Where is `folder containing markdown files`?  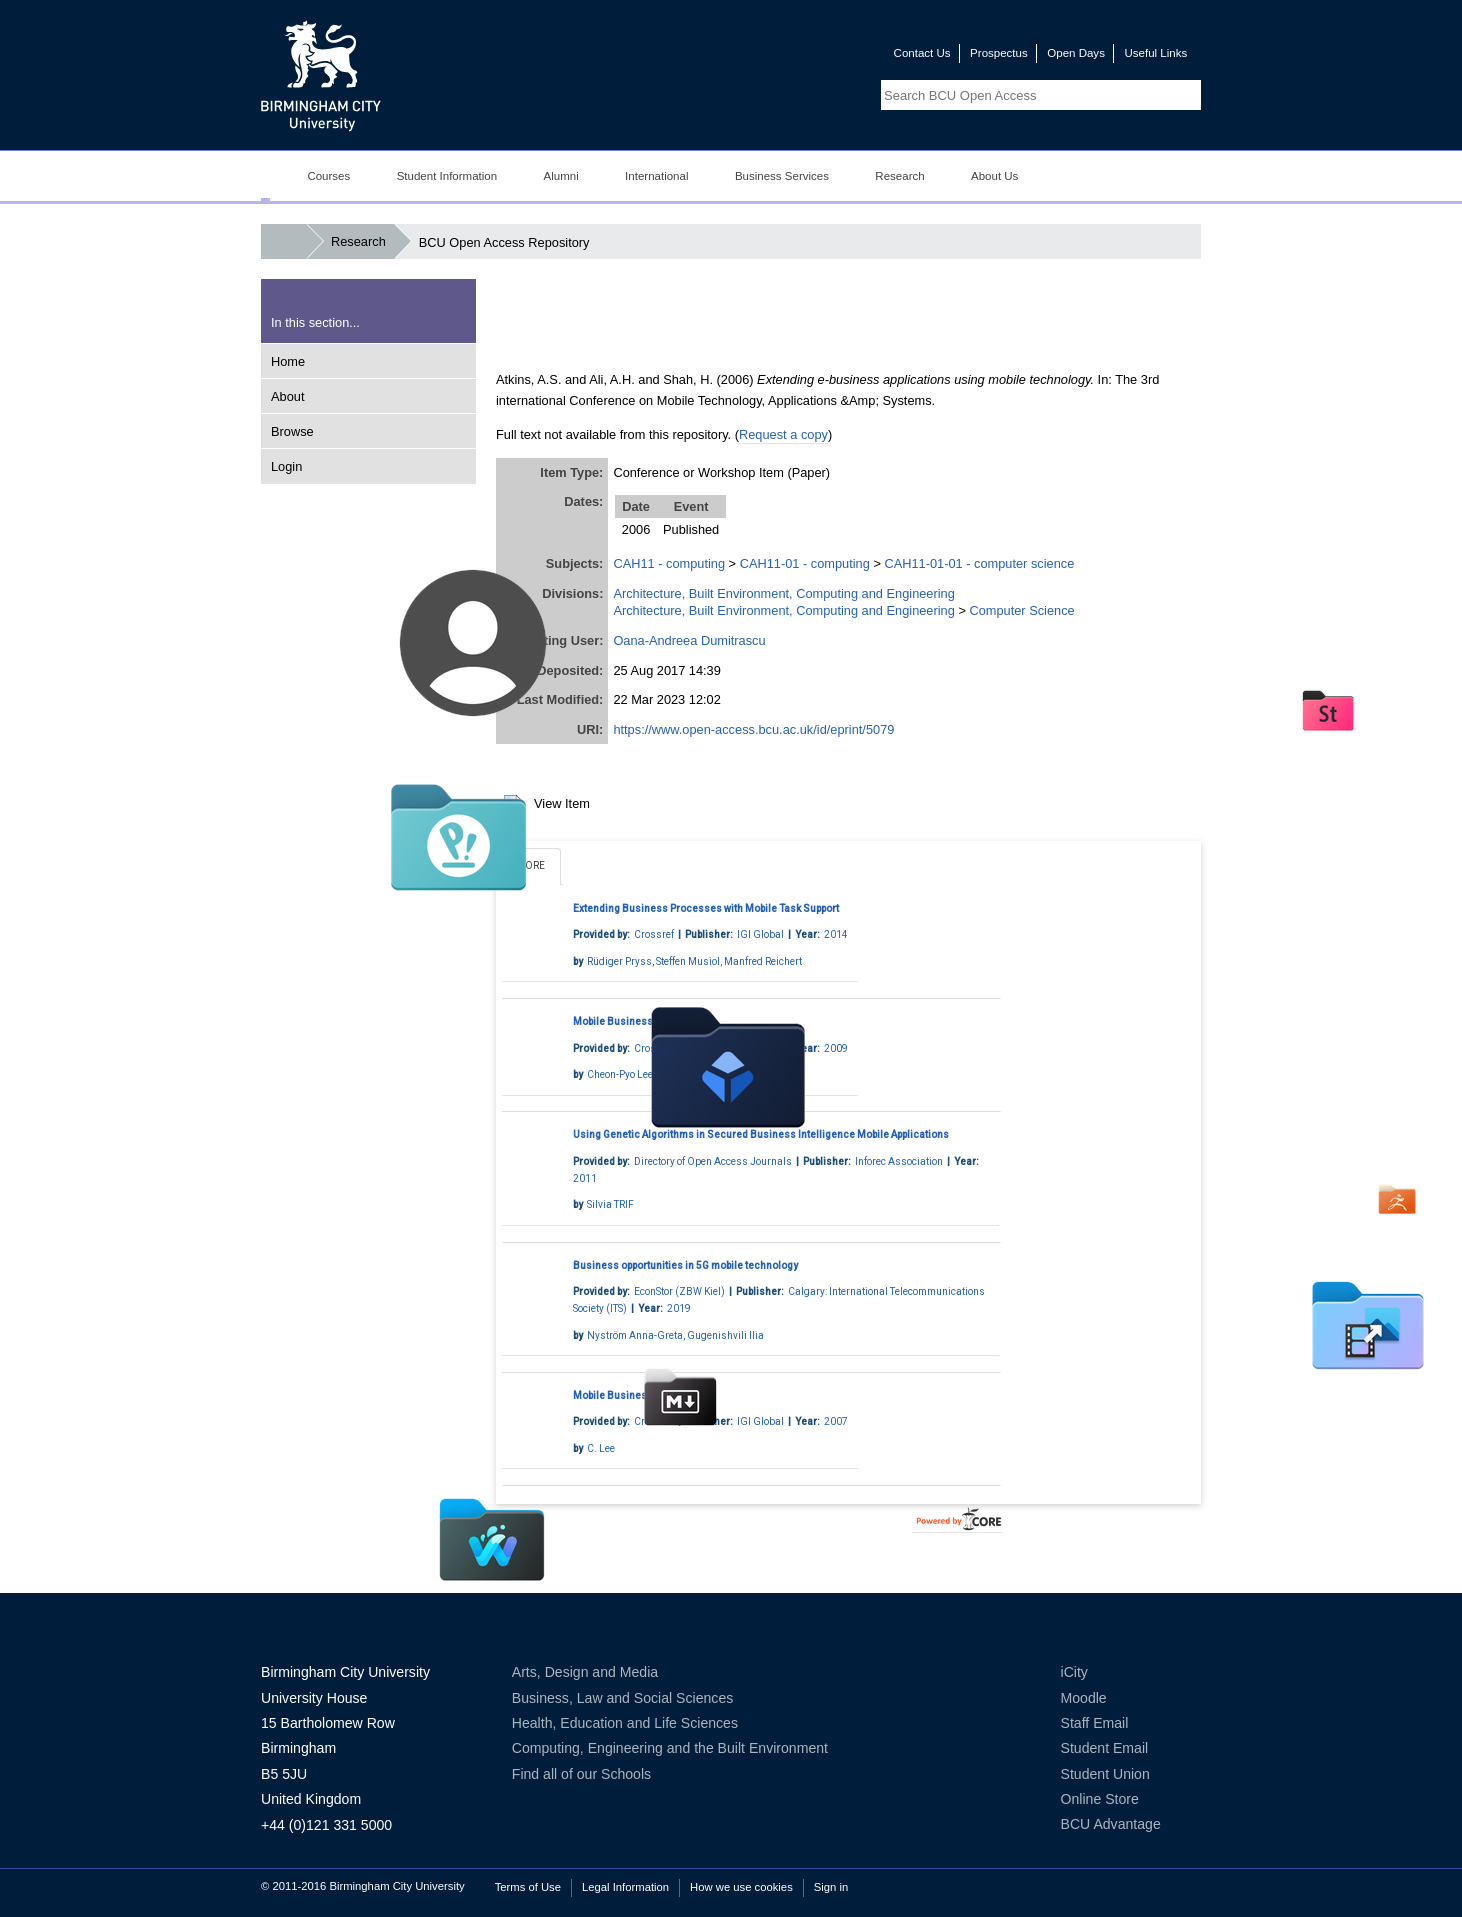
folder containing markdown files is located at coordinates (680, 1399).